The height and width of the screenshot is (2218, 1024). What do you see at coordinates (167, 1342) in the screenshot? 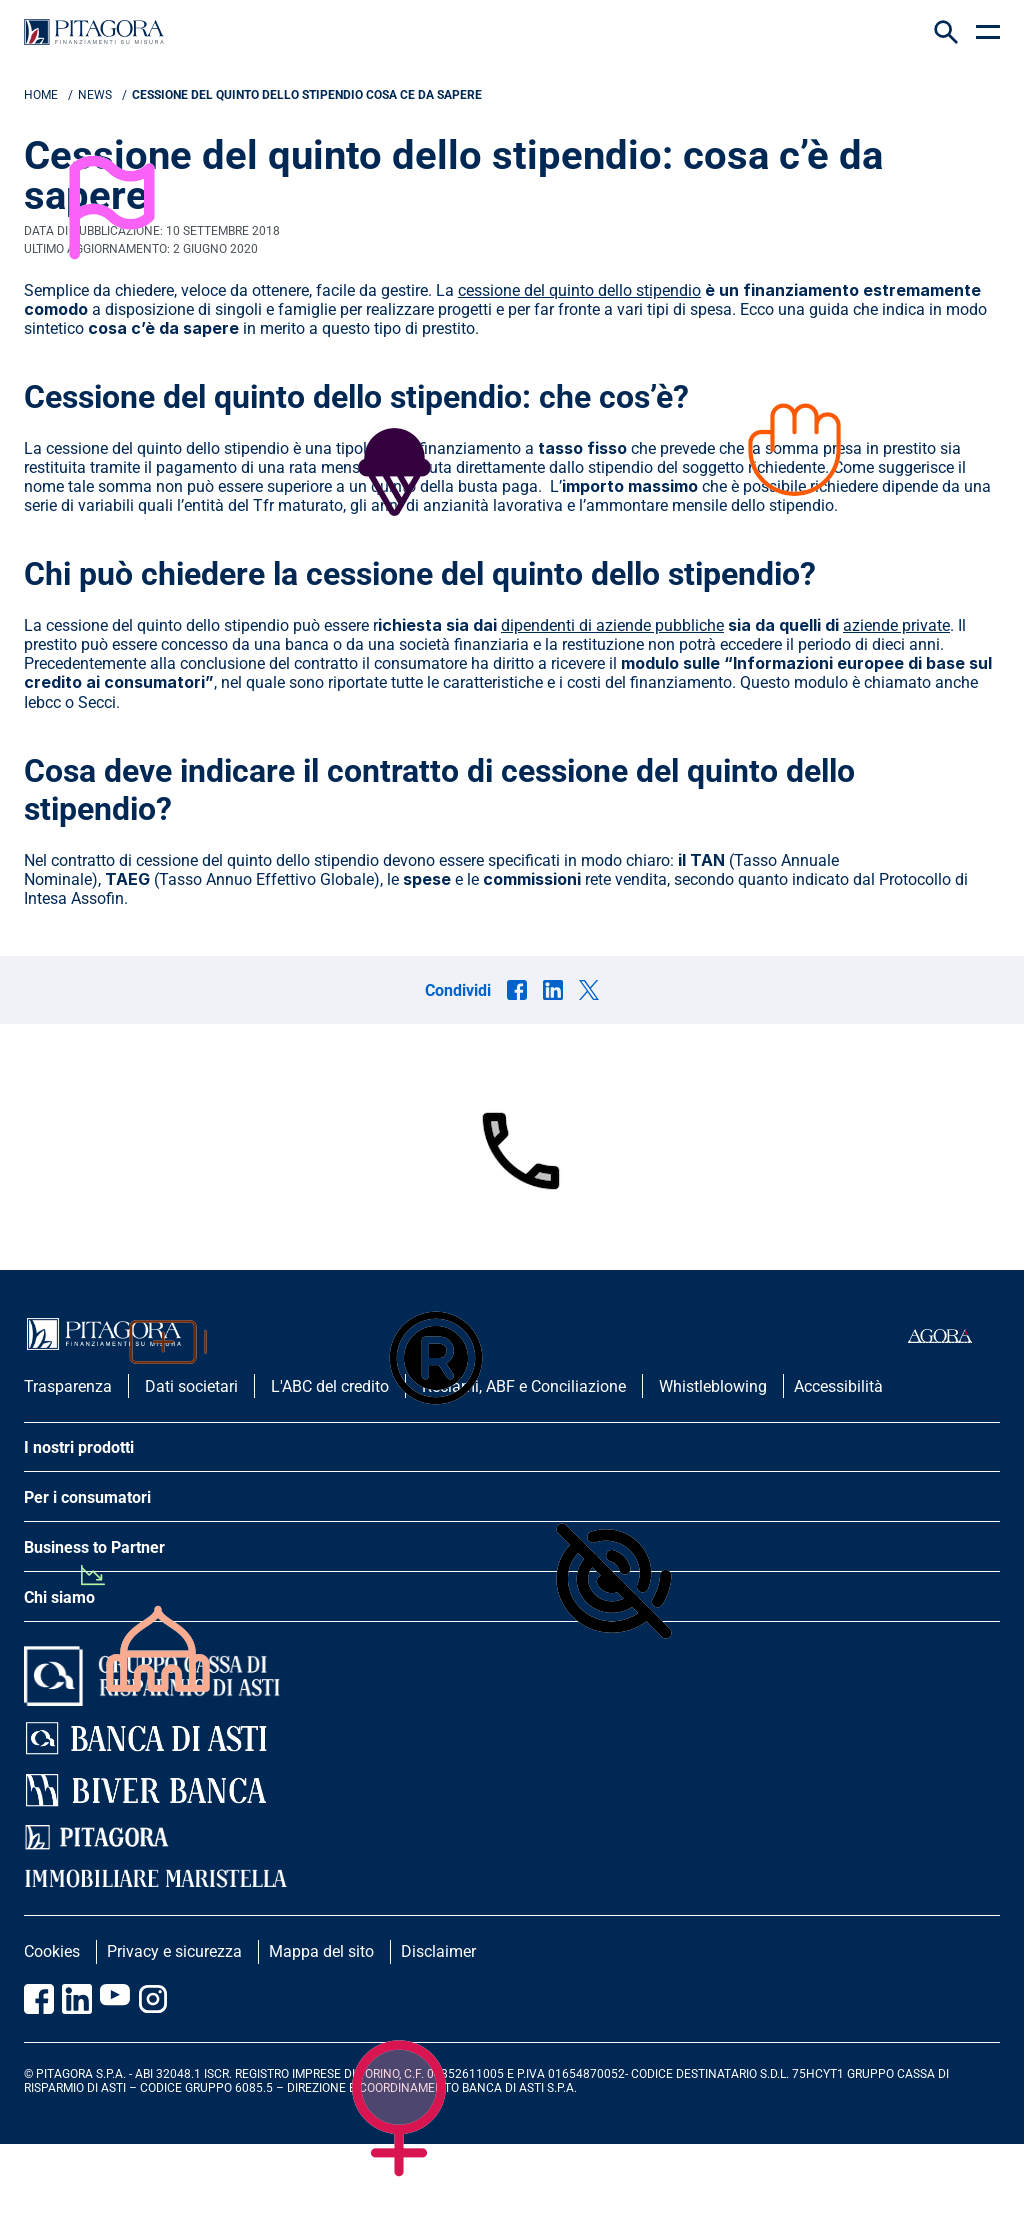
I see `add or extend battery life` at bounding box center [167, 1342].